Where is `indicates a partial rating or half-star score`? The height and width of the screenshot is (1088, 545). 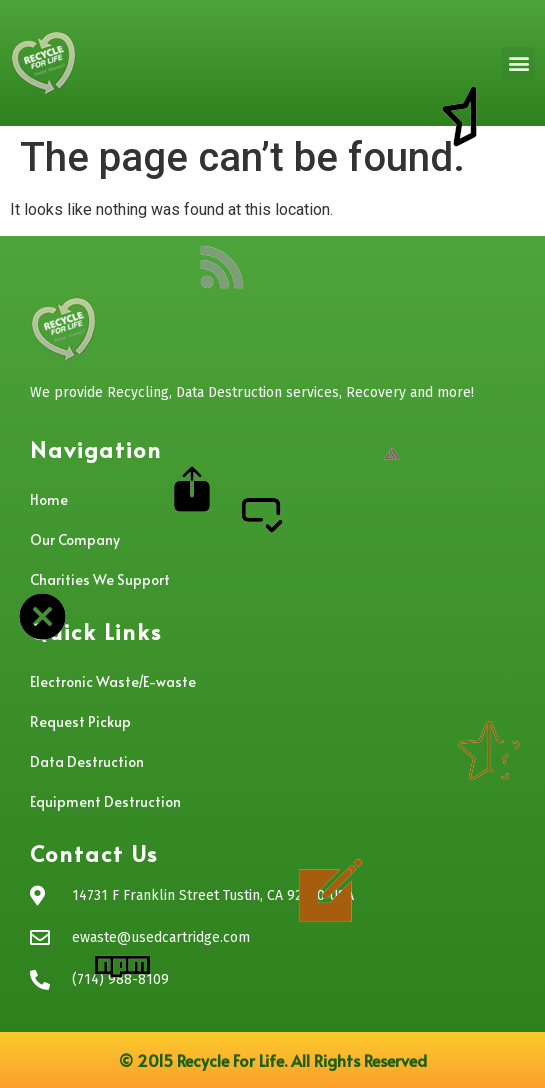 indicates a partial rating or half-star score is located at coordinates (474, 118).